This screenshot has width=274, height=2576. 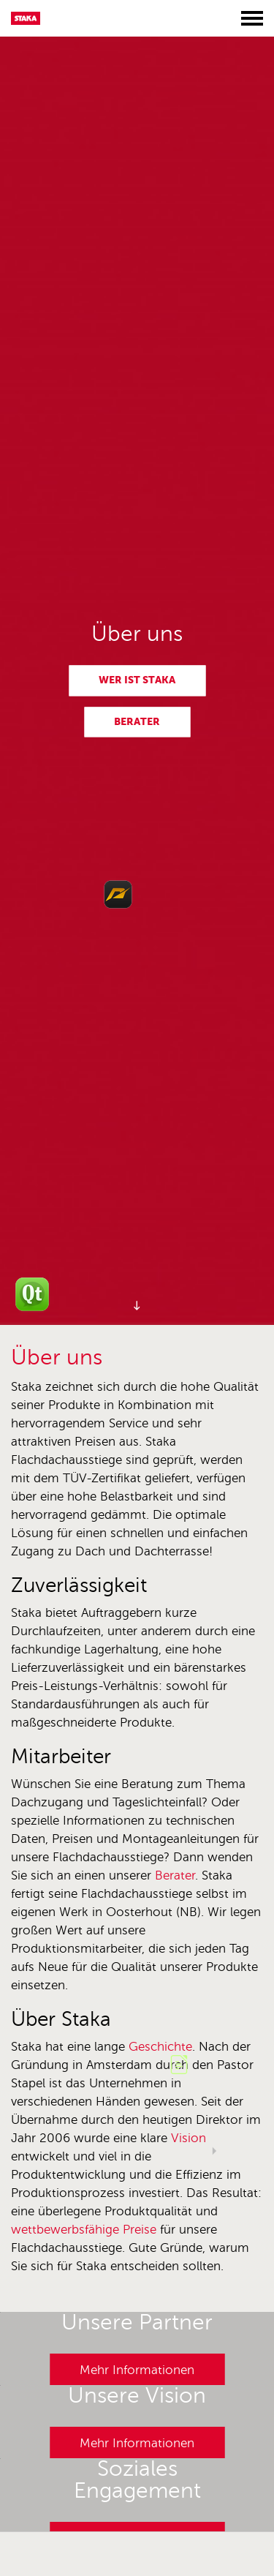 I want to click on open qt linguist translation tool, so click(x=32, y=1294).